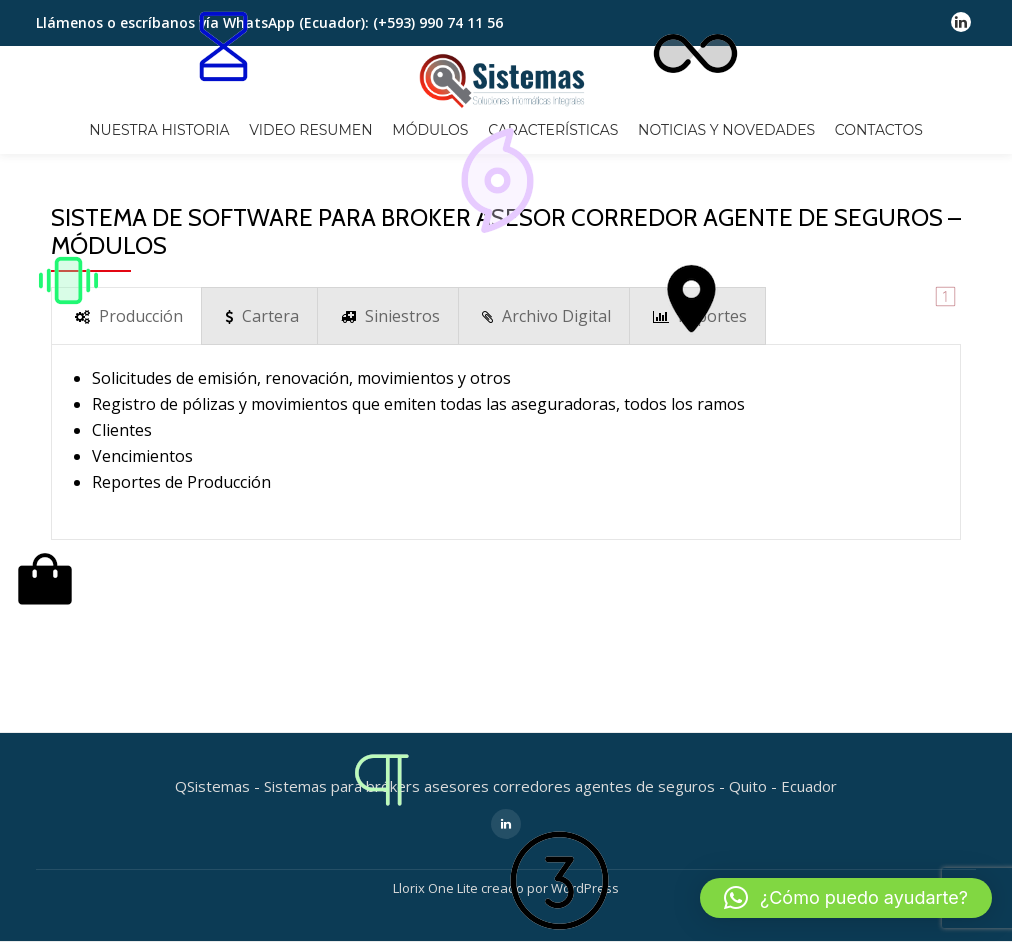  I want to click on indicates unlimited or infinite content, so click(695, 53).